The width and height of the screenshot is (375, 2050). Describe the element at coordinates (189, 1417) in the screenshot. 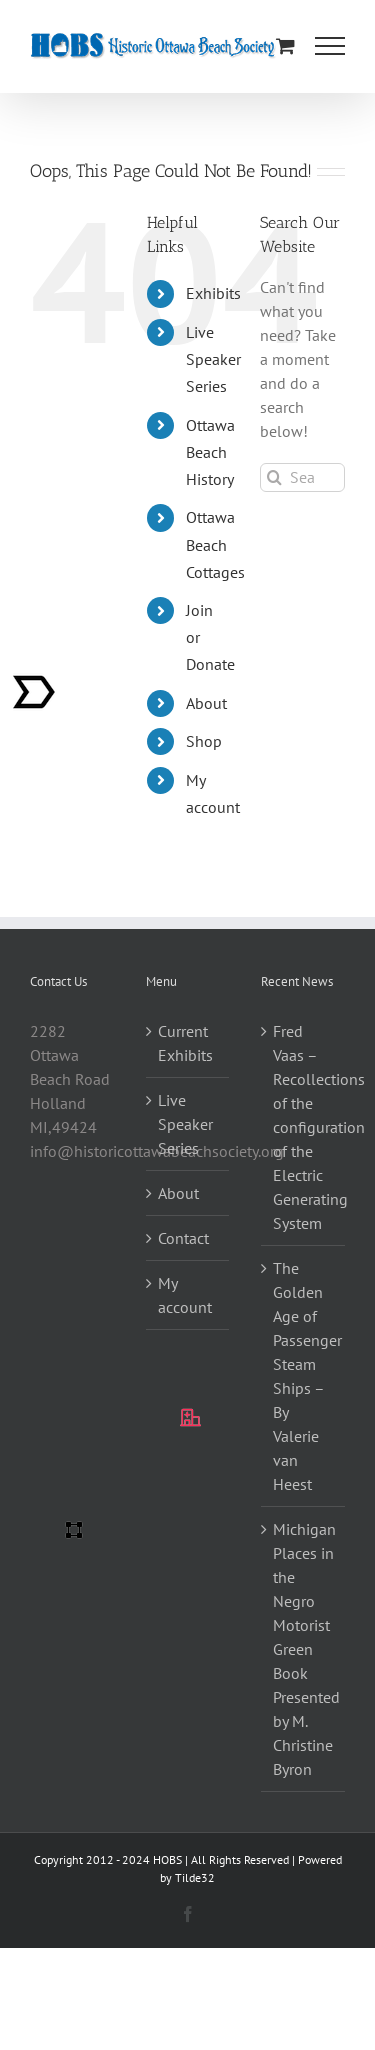

I see `find nearby hospitals or medical facilities` at that location.